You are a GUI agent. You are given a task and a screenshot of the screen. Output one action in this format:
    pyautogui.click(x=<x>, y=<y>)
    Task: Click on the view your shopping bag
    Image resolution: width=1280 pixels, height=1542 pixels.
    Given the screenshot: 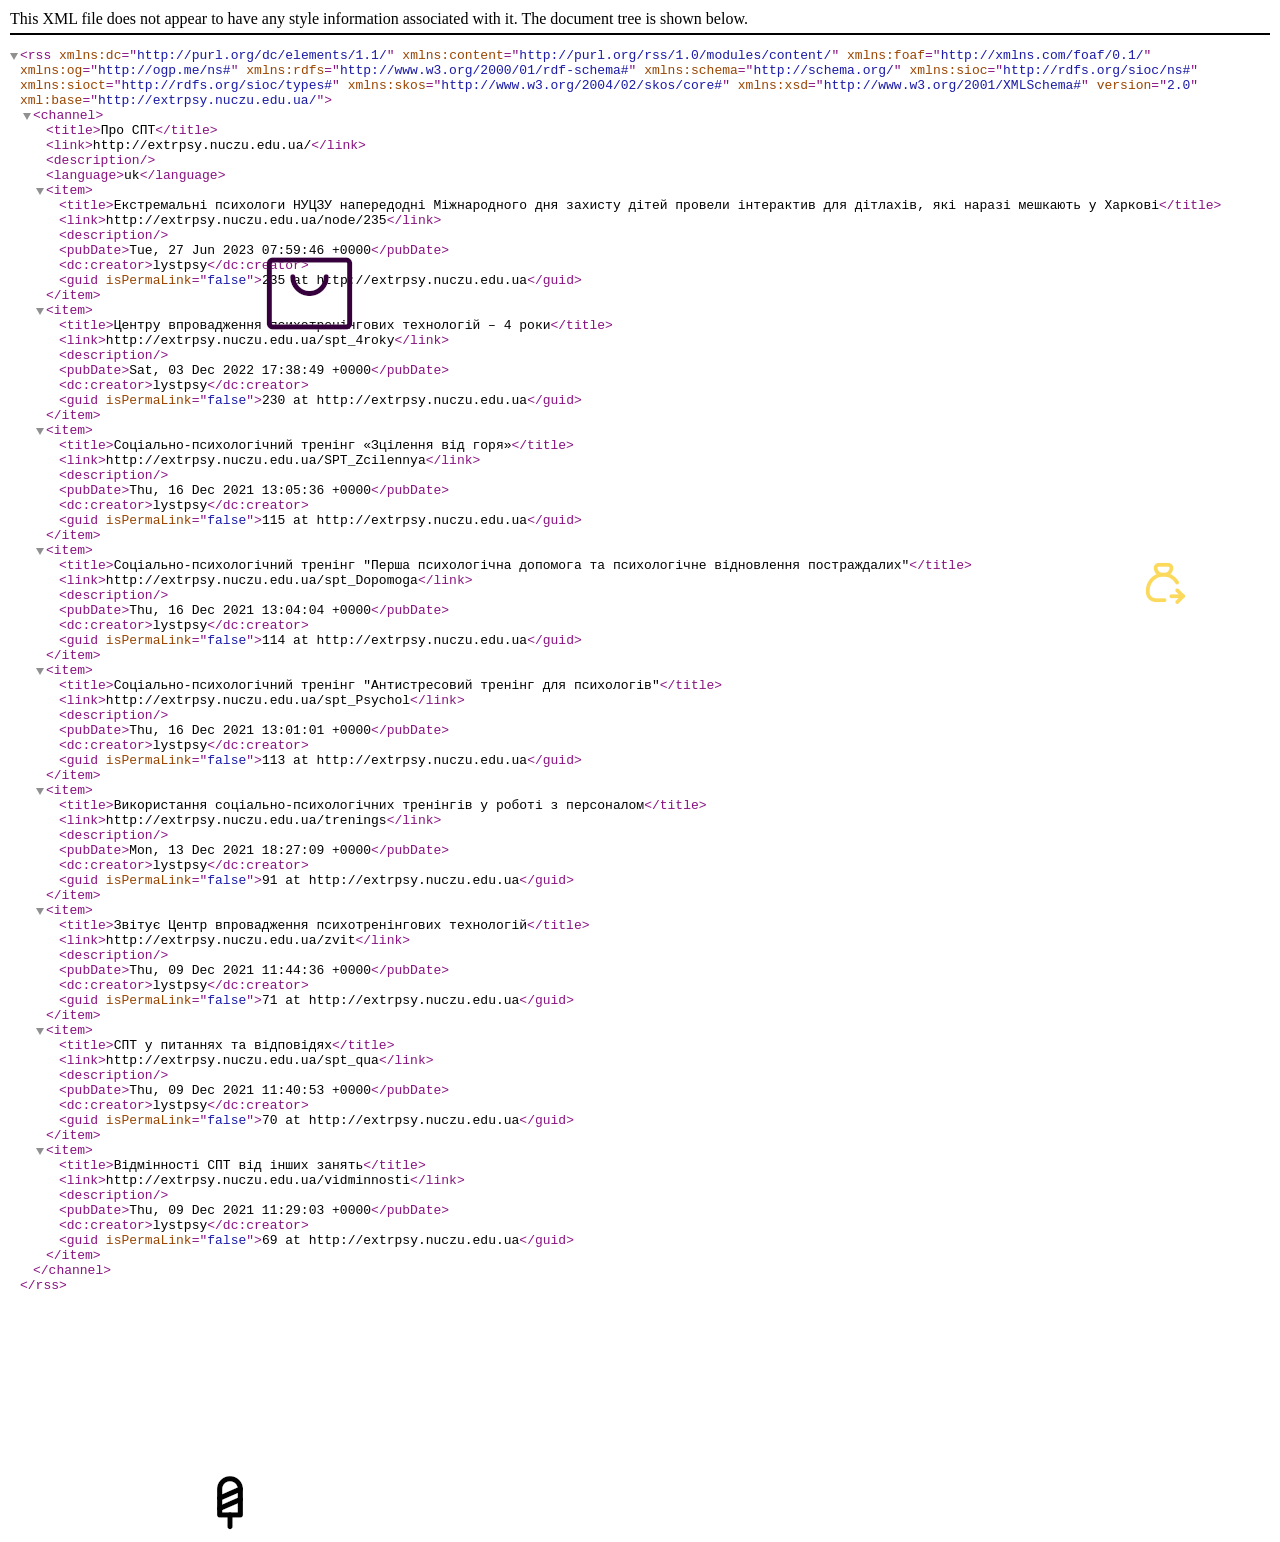 What is the action you would take?
    pyautogui.click(x=309, y=293)
    